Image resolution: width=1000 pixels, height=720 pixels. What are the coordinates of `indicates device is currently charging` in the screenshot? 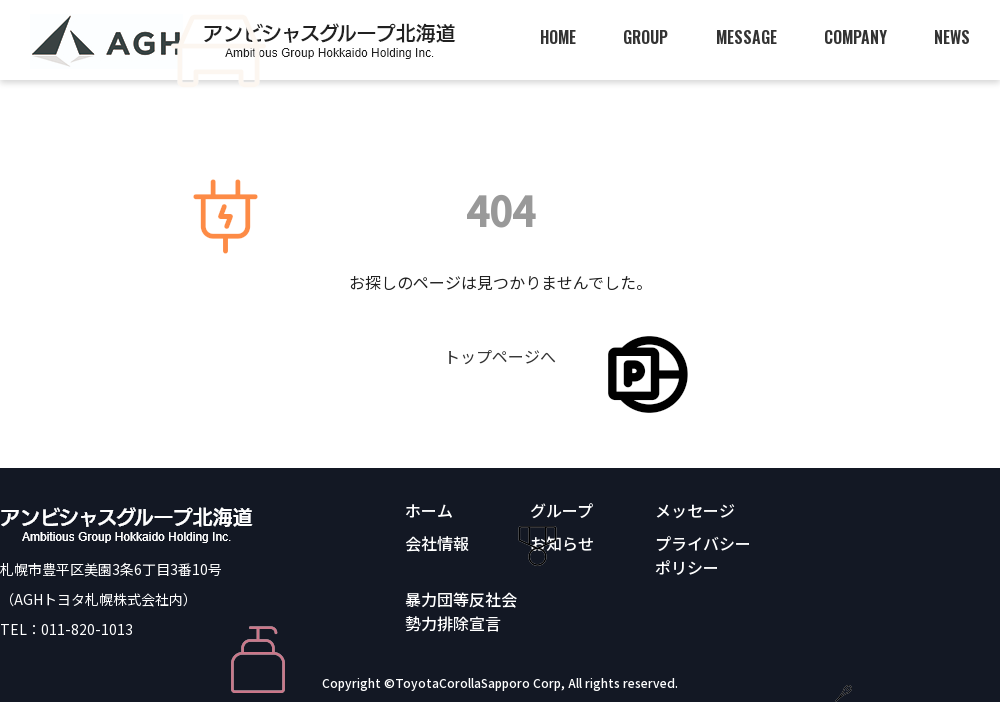 It's located at (225, 216).